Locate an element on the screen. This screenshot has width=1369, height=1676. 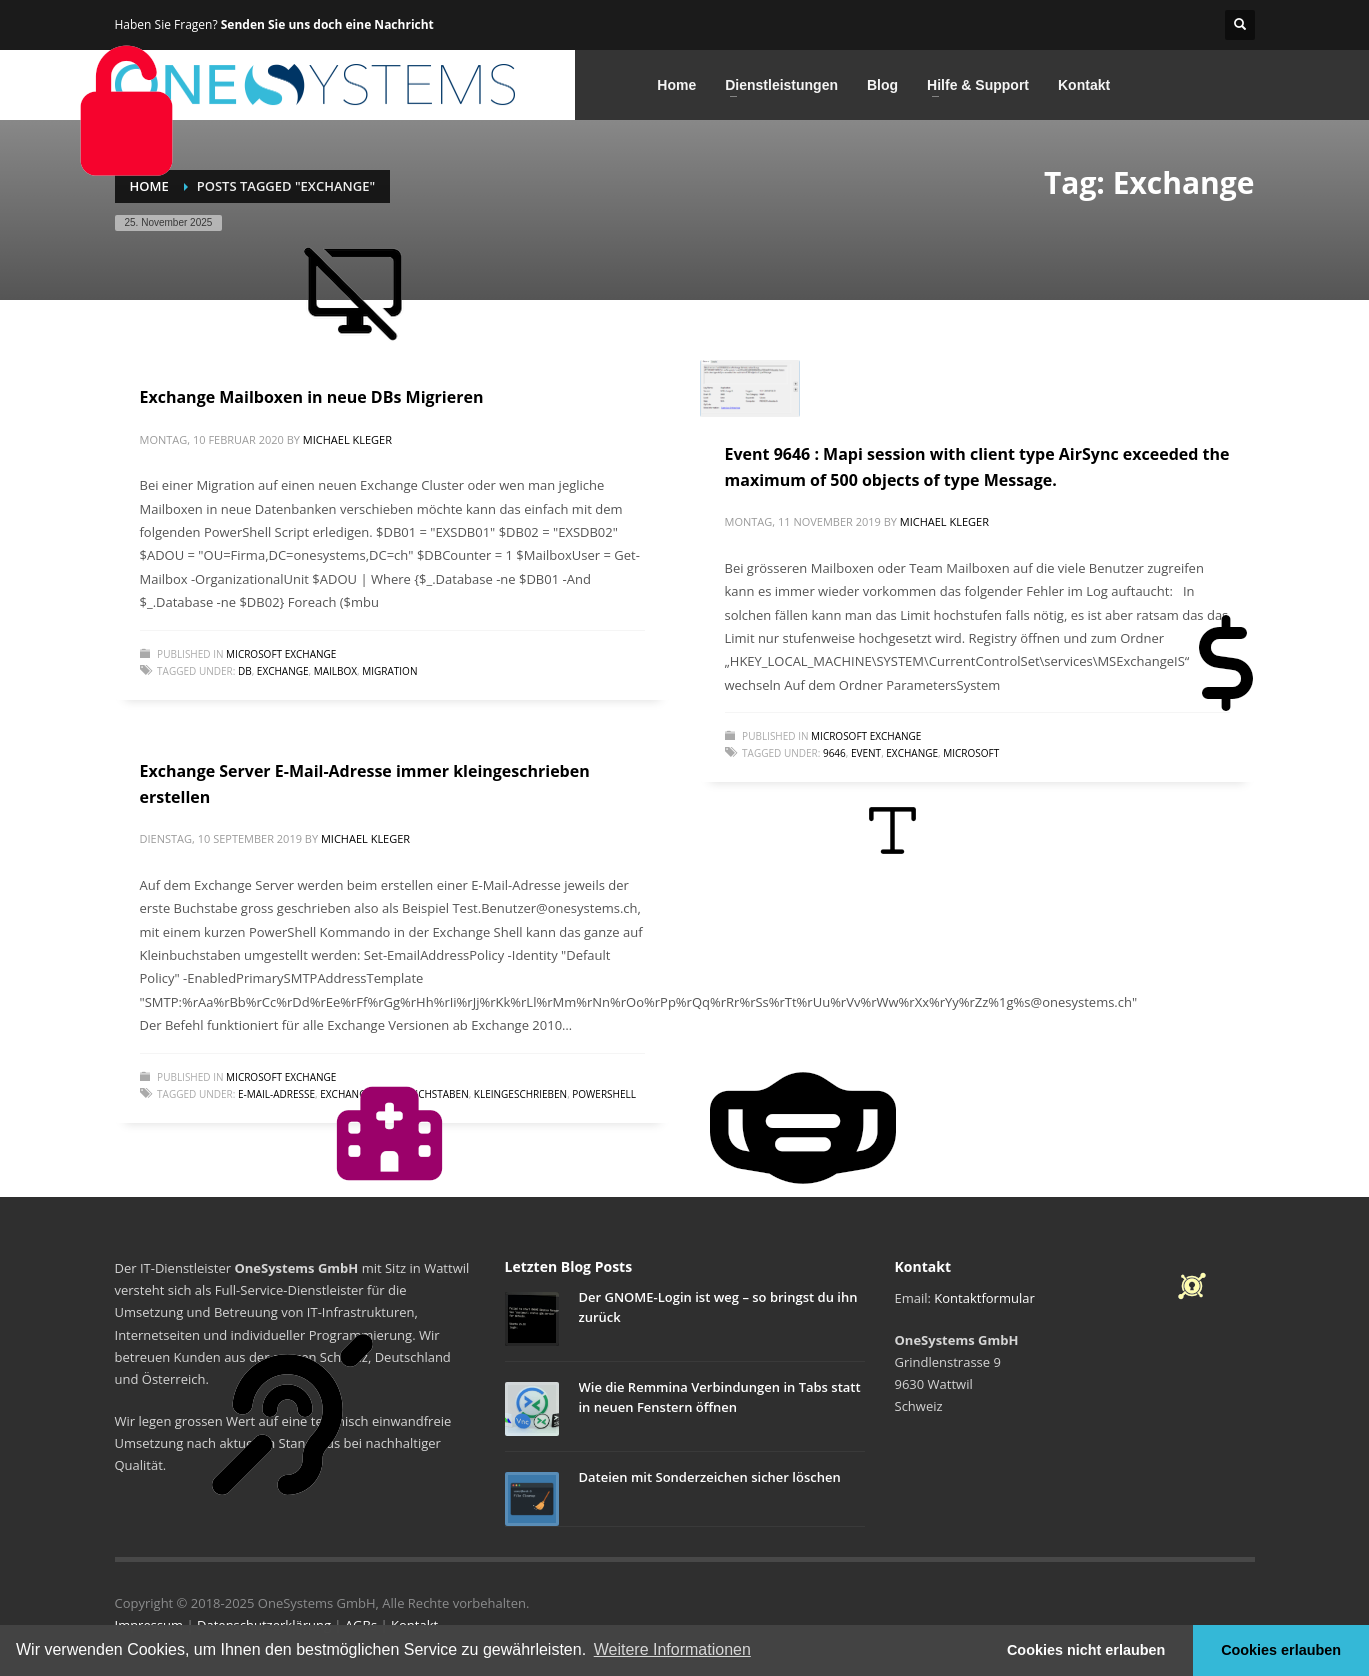
desktop access is disabled or unavailable is located at coordinates (355, 291).